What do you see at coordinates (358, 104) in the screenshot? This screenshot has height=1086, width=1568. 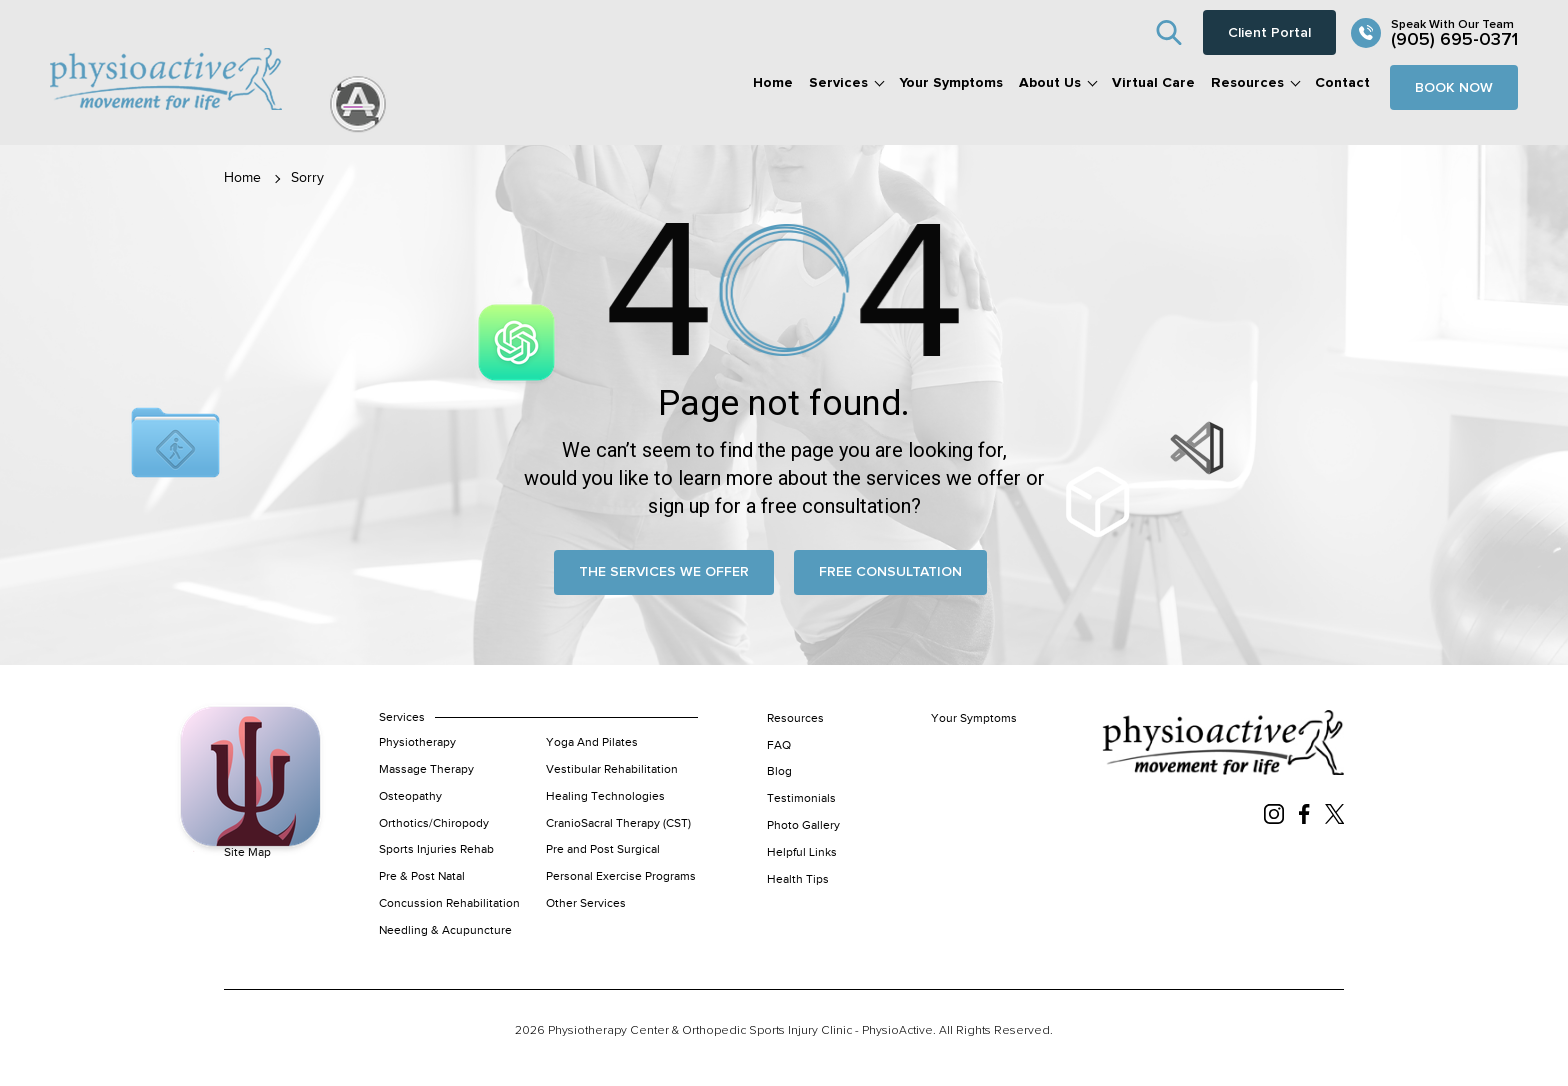 I see `open the software updater application` at bounding box center [358, 104].